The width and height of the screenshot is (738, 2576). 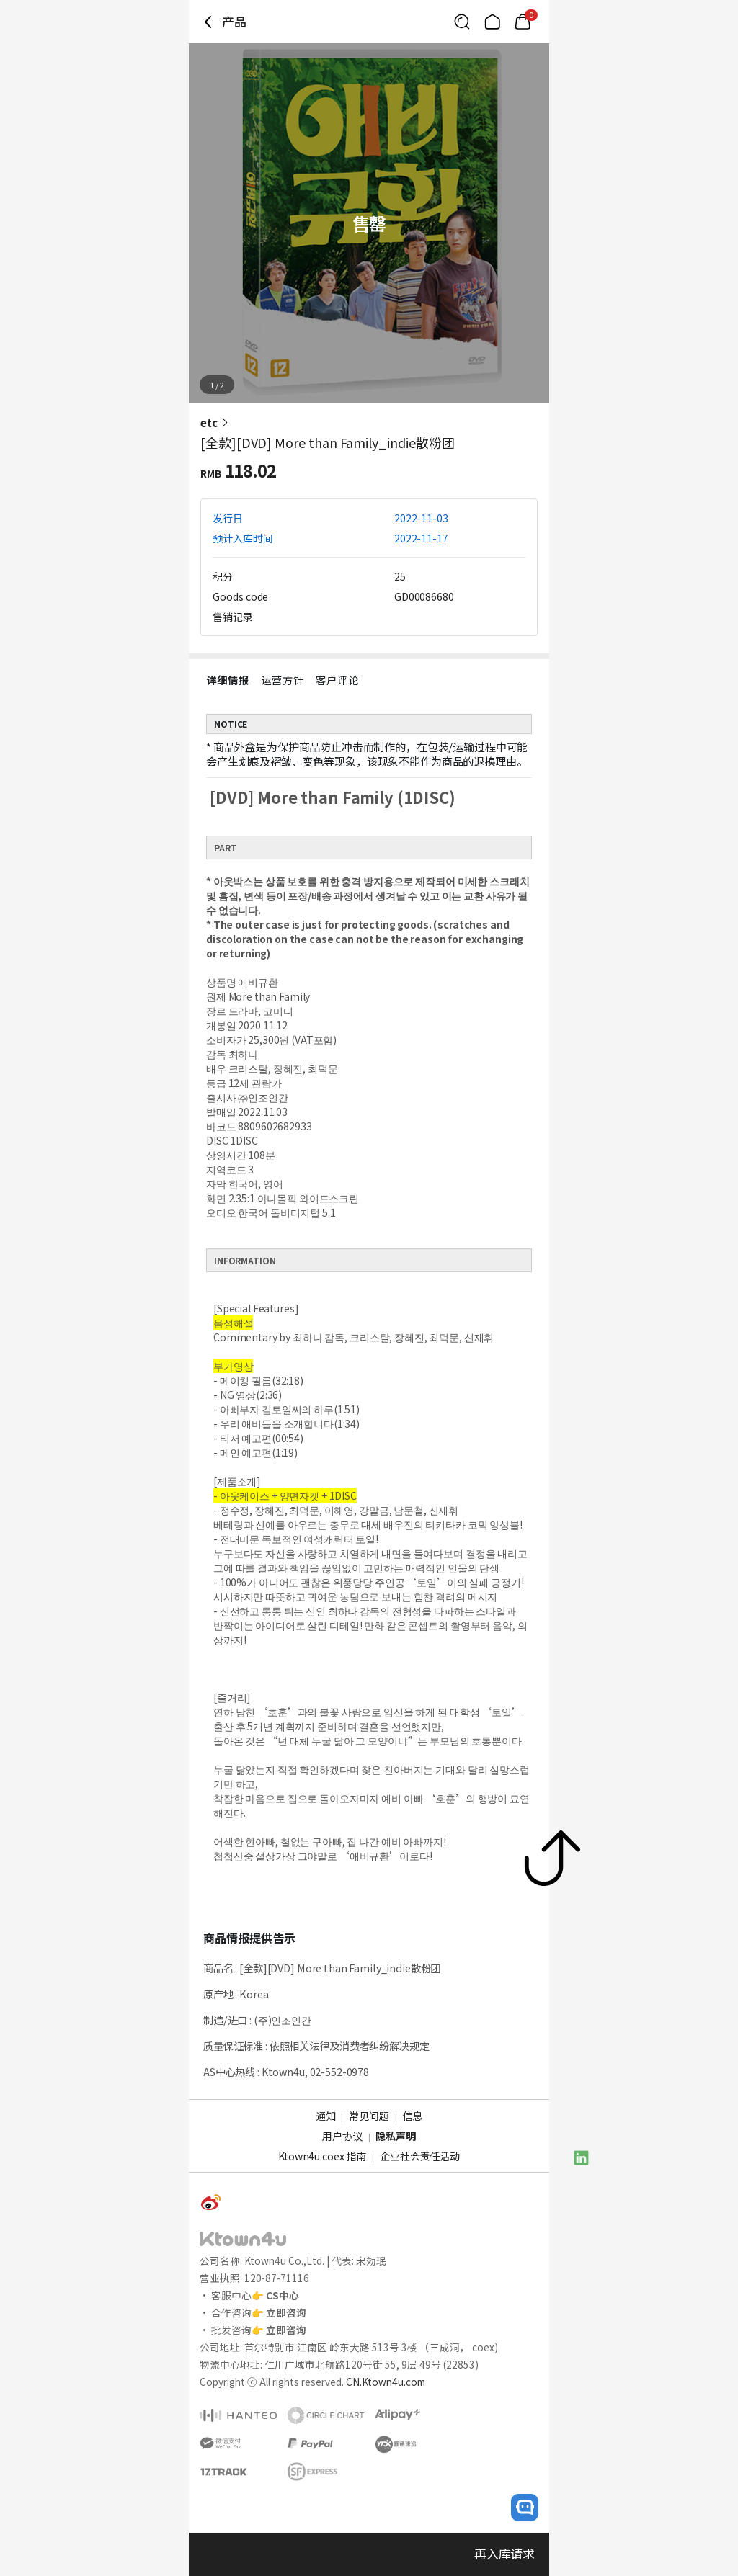 I want to click on connect with LinkedIn, so click(x=581, y=2157).